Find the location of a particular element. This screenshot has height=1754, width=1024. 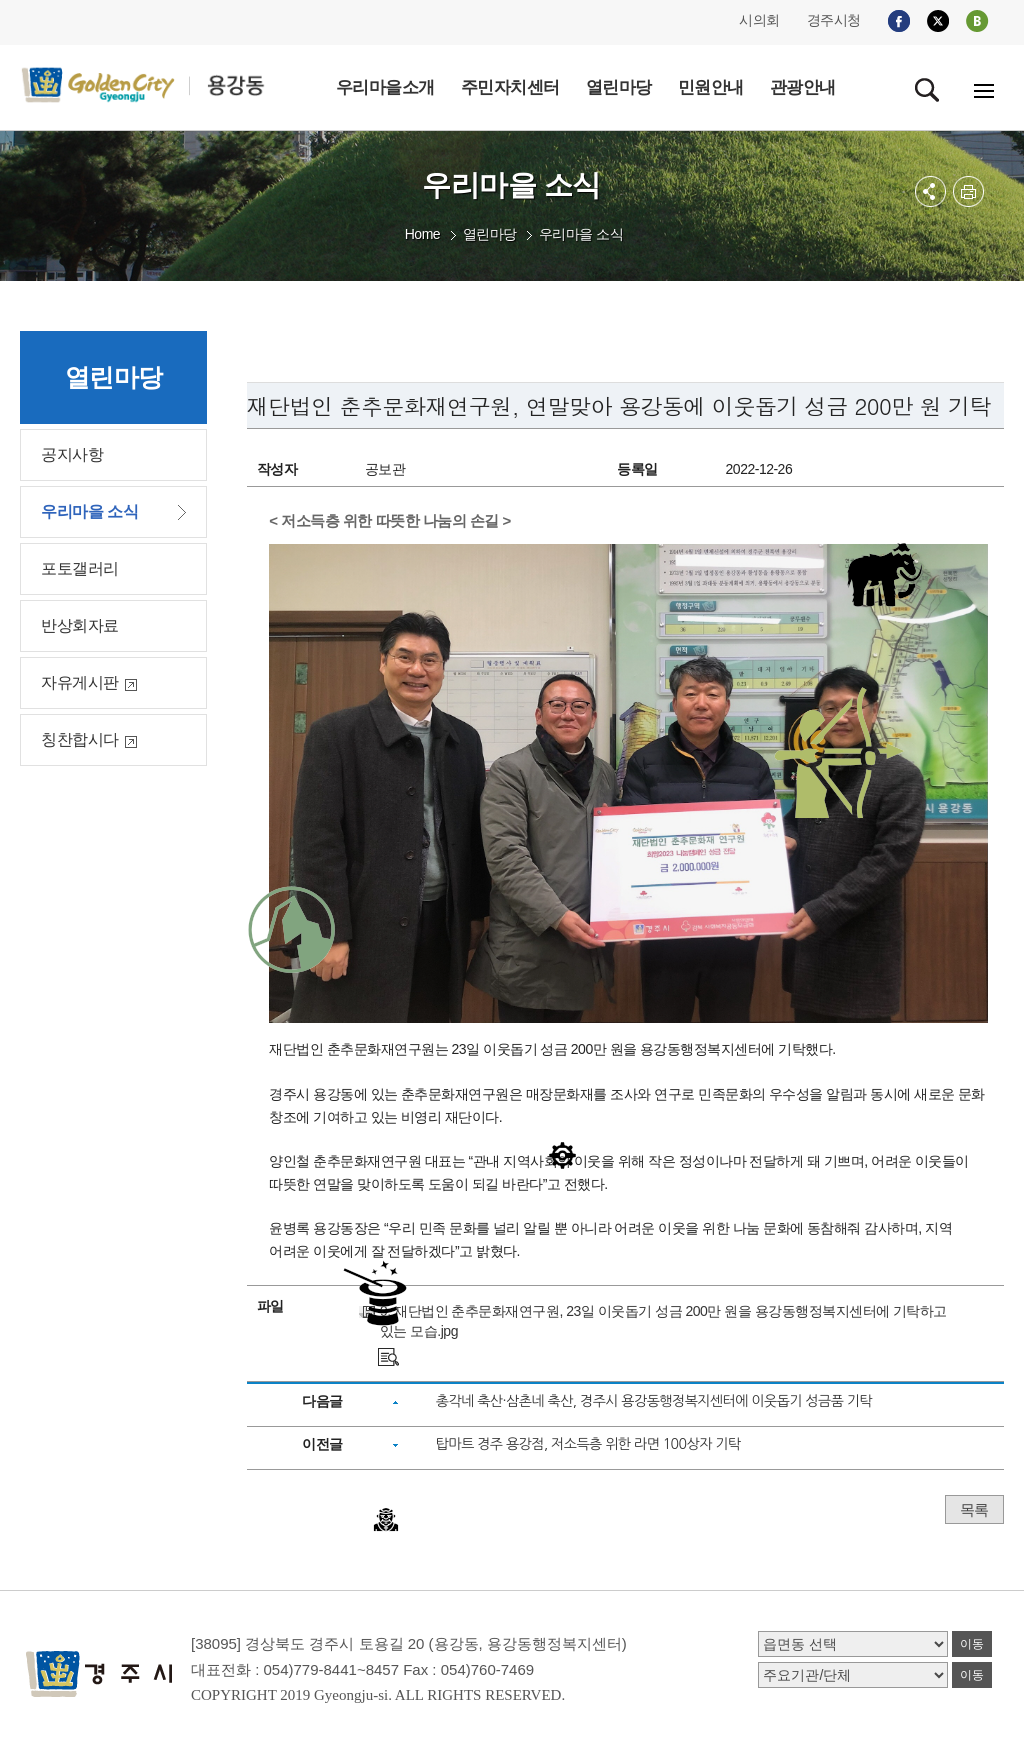

prehistoric or ice age themed game category is located at coordinates (884, 574).